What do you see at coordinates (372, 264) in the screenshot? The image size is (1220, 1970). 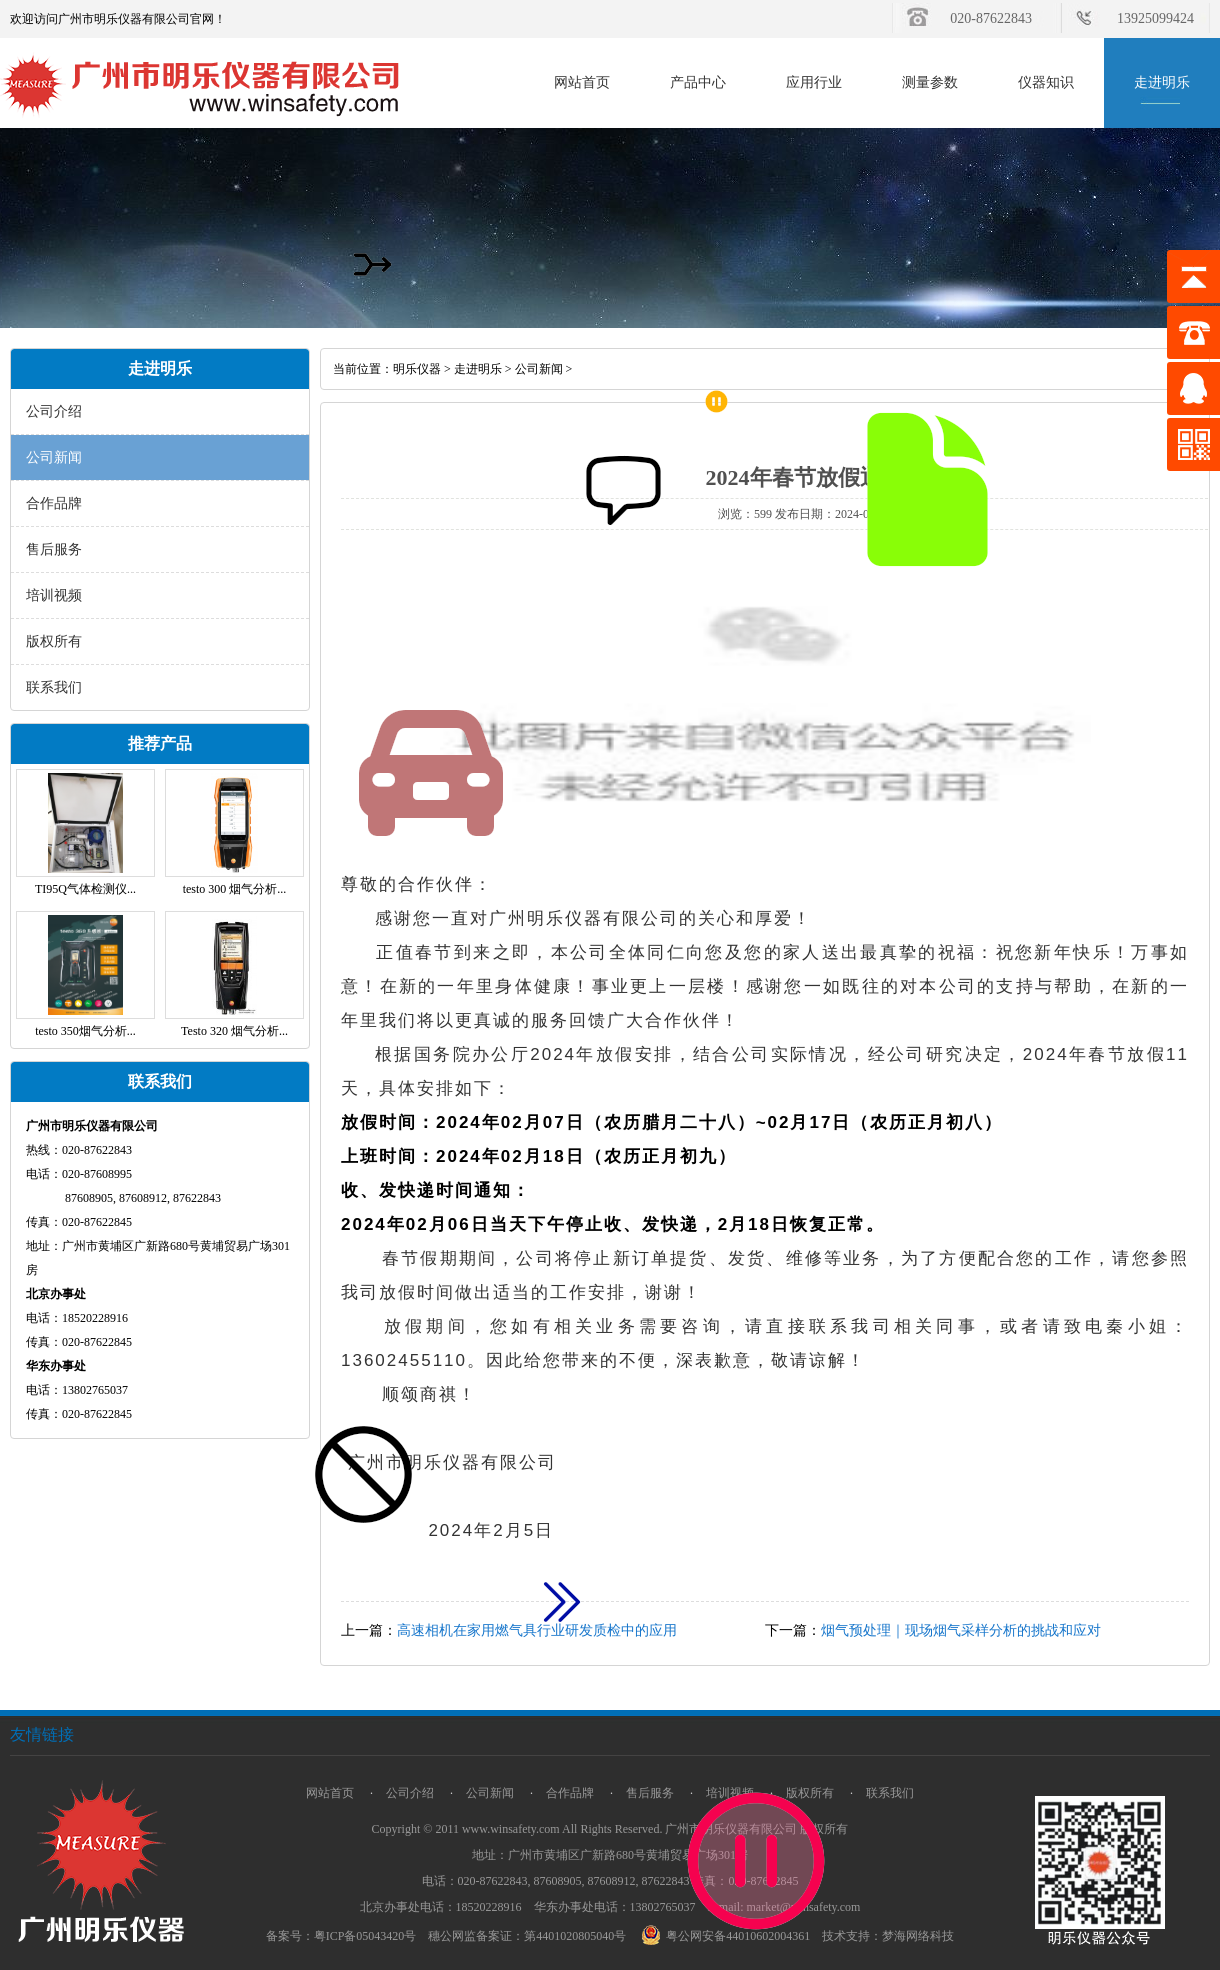 I see `merge or combine selected items` at bounding box center [372, 264].